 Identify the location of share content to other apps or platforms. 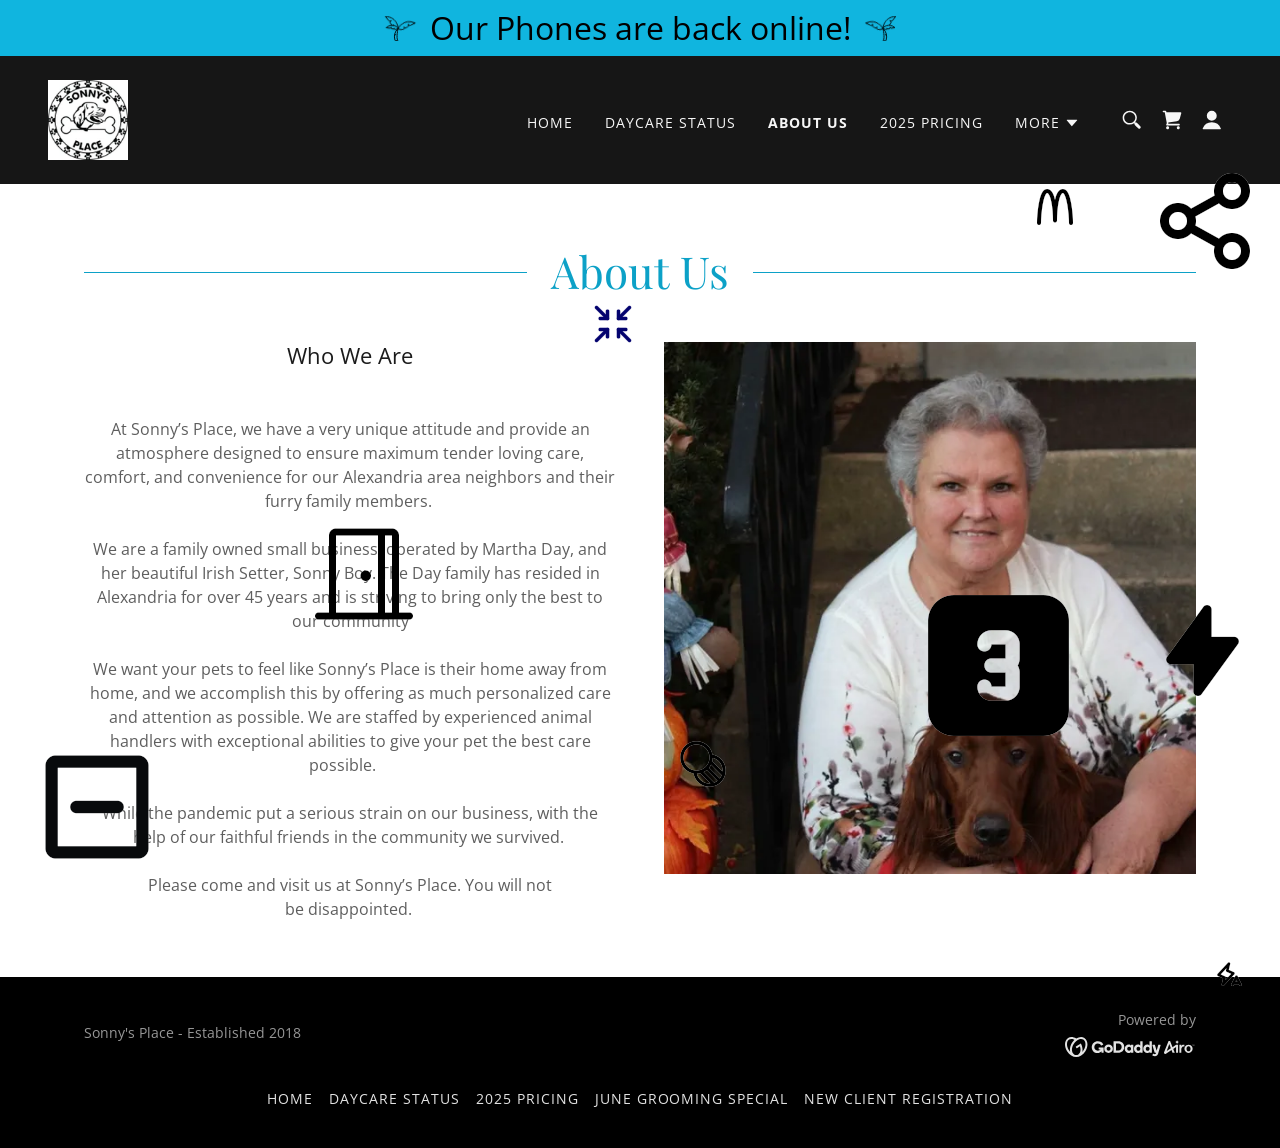
(1208, 221).